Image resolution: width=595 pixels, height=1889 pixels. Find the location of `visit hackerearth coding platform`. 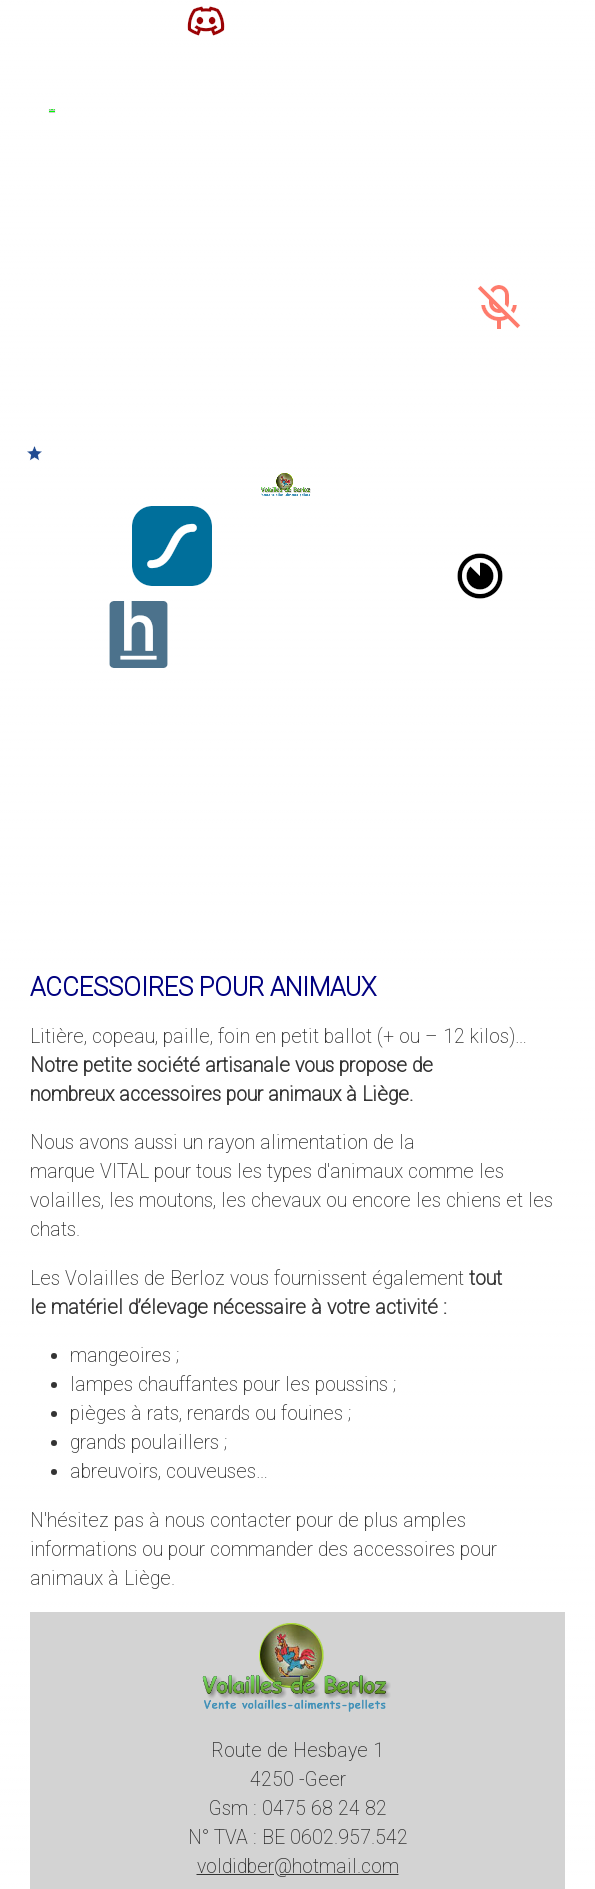

visit hackerearth coding platform is located at coordinates (138, 634).